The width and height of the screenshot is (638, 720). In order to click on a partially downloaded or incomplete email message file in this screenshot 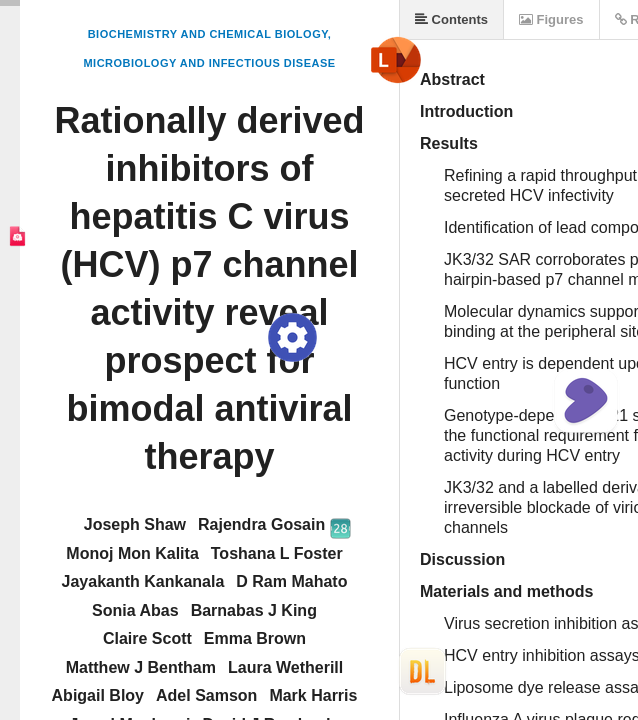, I will do `click(17, 236)`.